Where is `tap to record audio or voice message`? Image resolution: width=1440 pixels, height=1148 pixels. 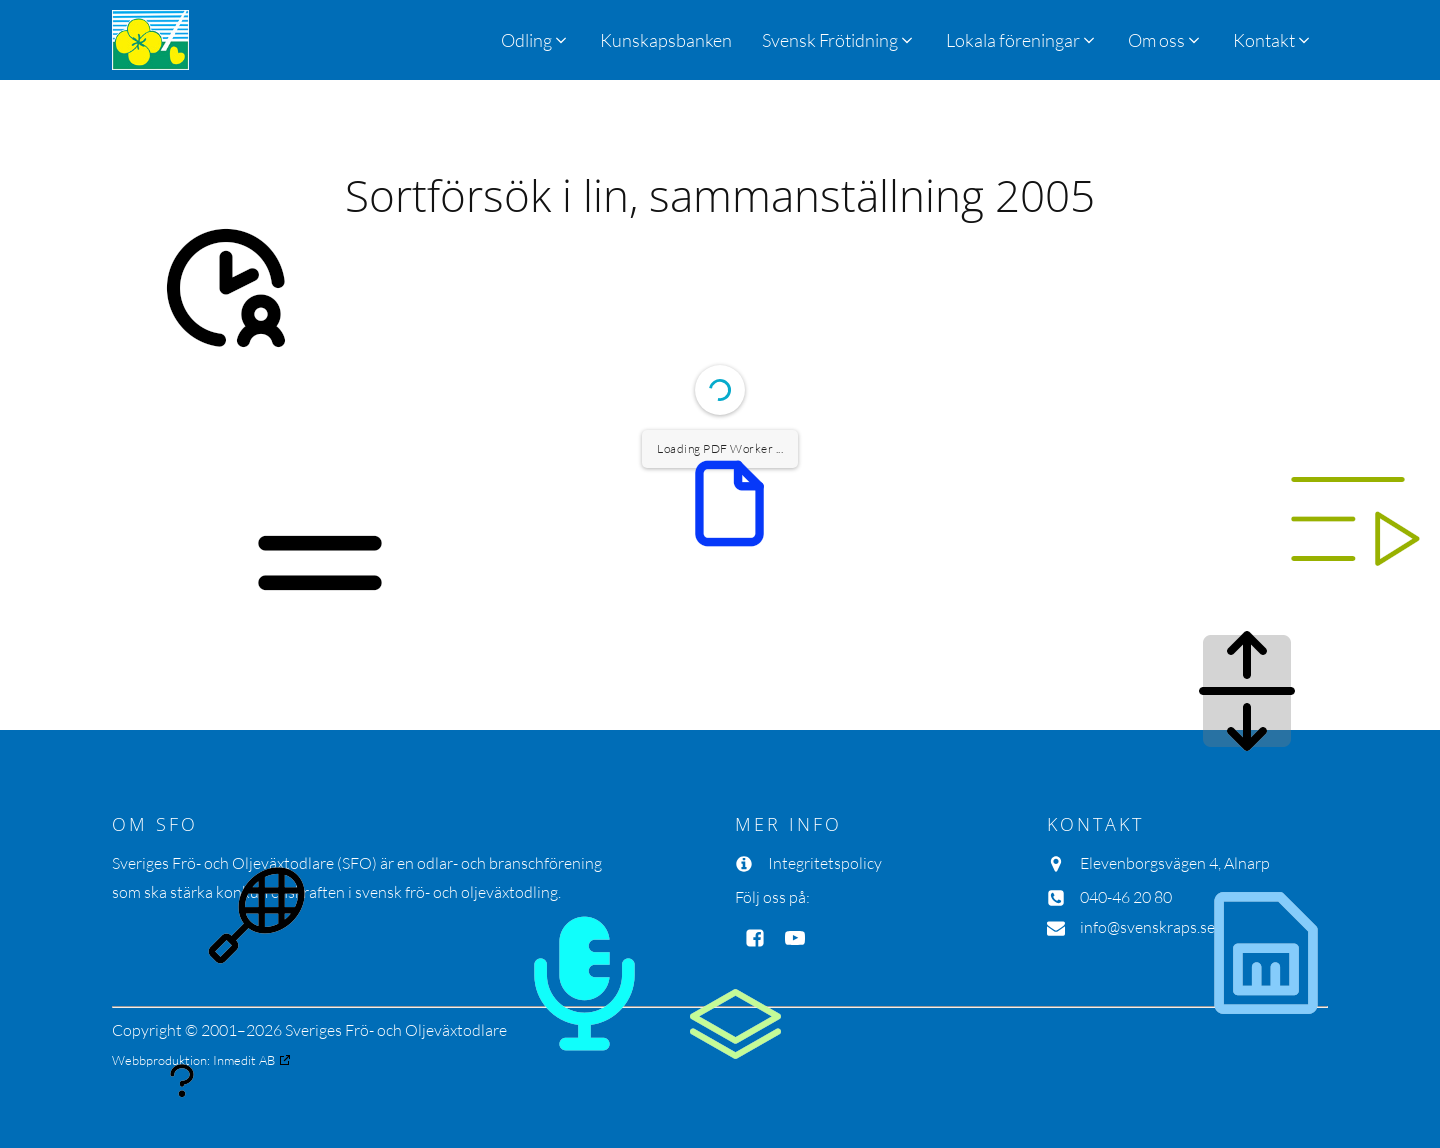 tap to record audio or voice message is located at coordinates (584, 983).